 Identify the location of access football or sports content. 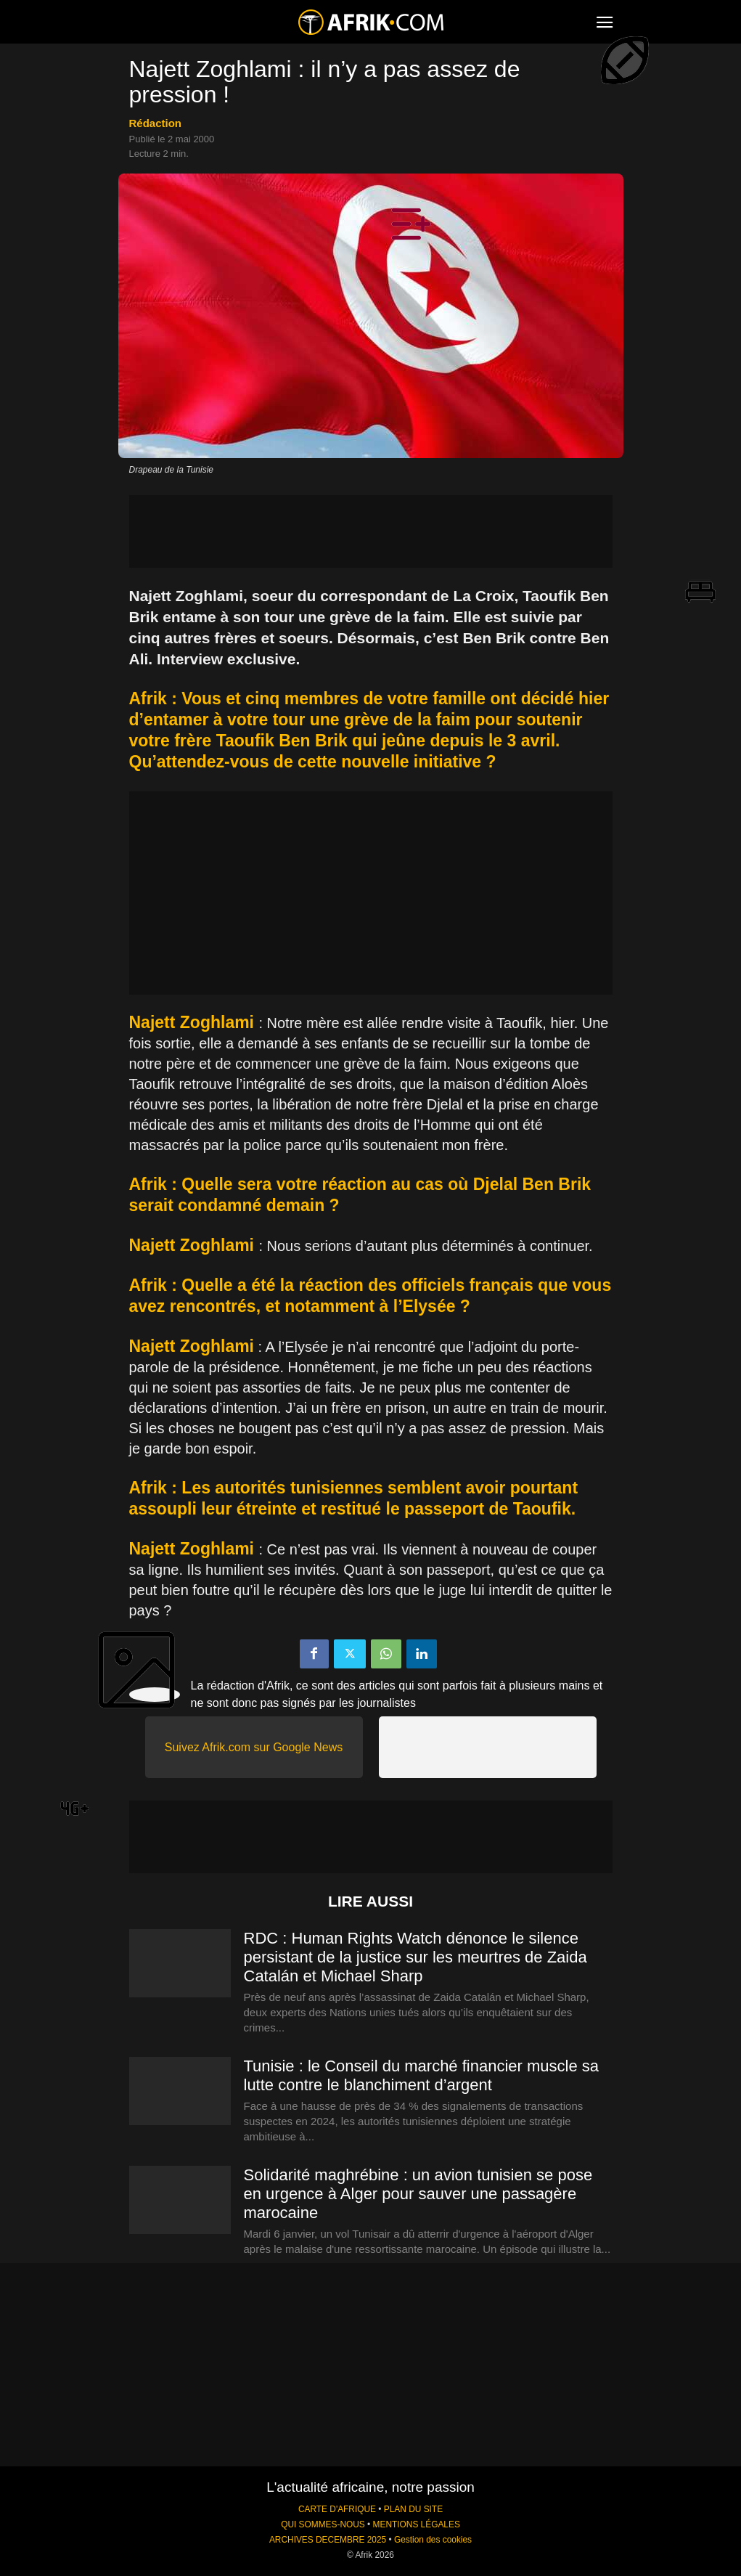
(625, 60).